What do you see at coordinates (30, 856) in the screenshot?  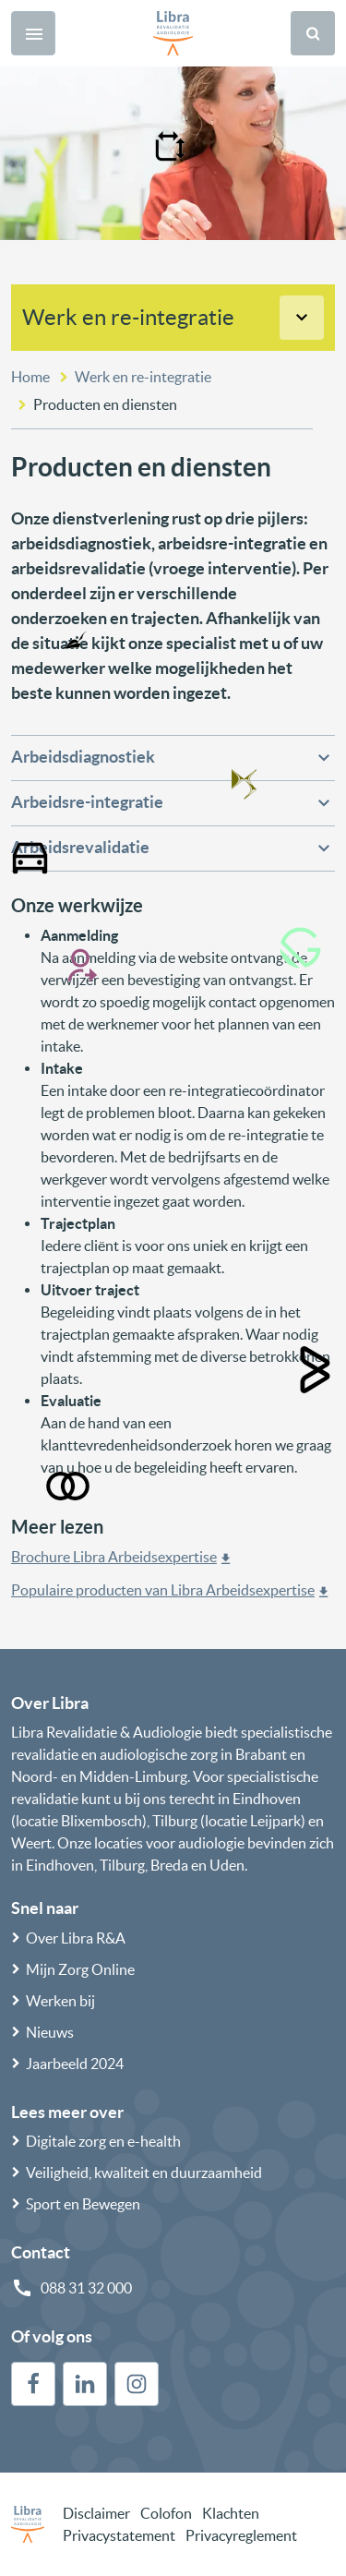 I see `access vehicle or car-related features` at bounding box center [30, 856].